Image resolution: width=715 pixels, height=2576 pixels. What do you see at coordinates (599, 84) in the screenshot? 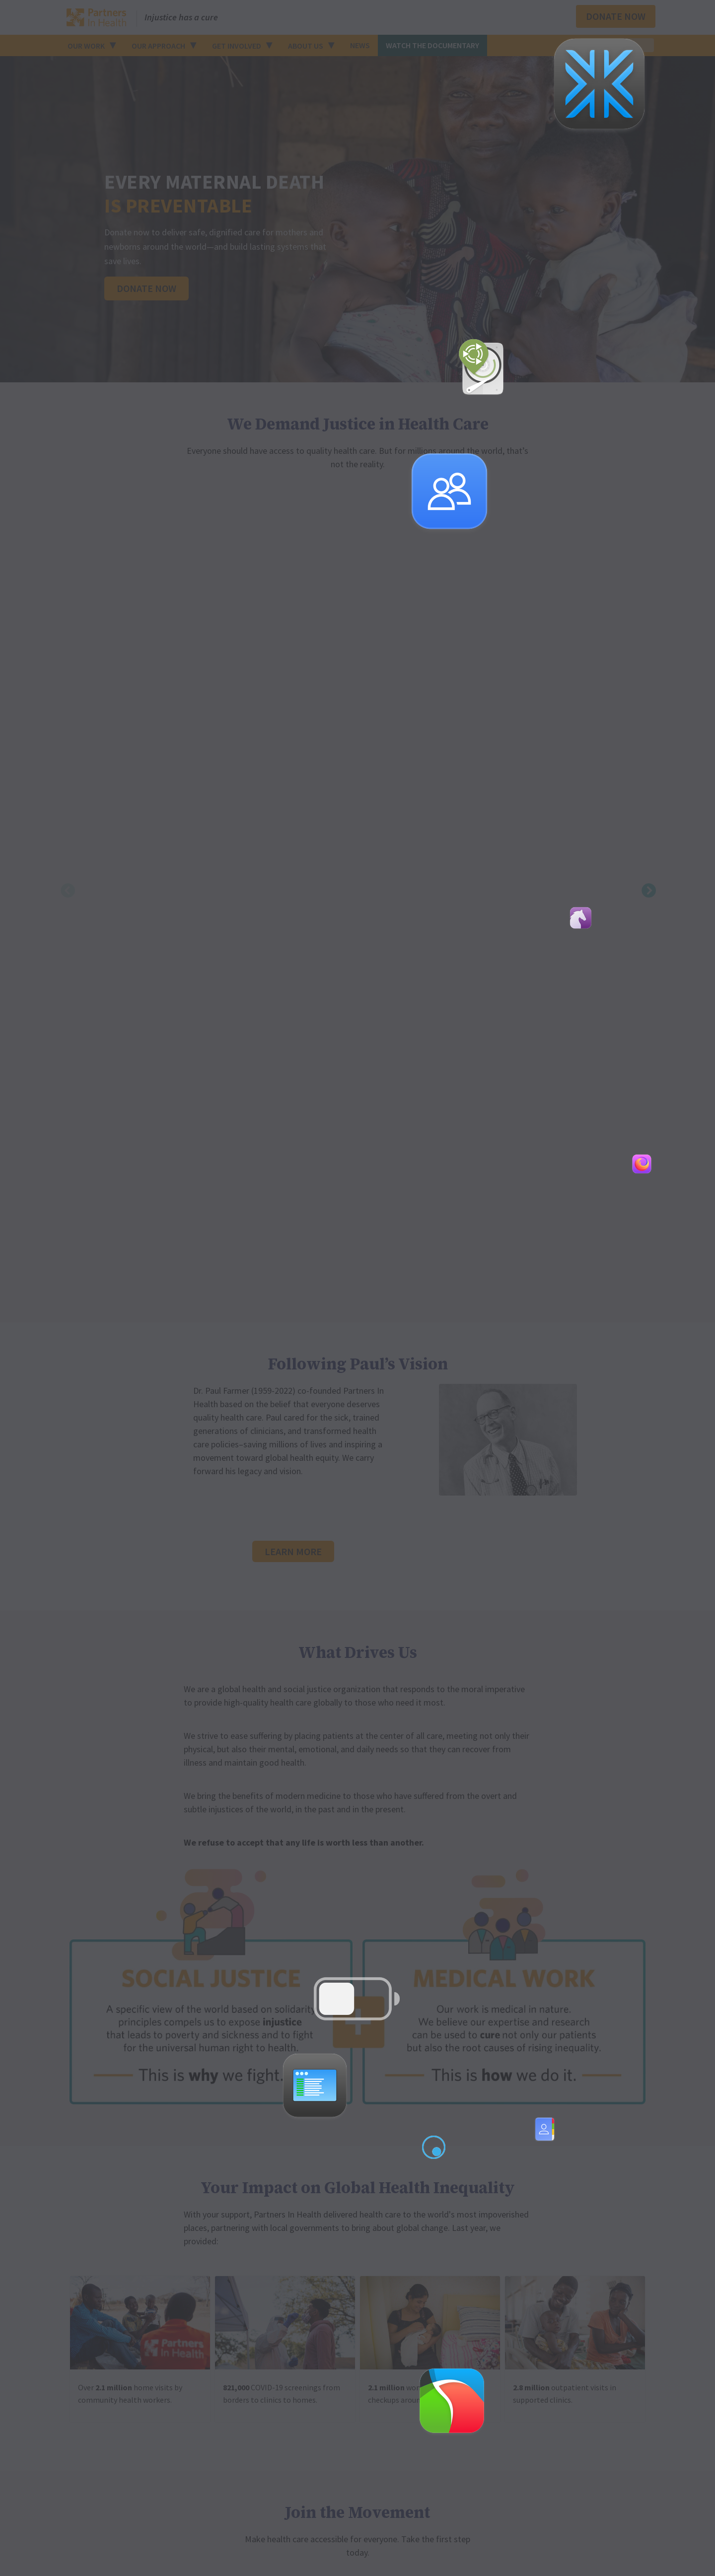
I see `open exodus cryptocurrency wallet` at bounding box center [599, 84].